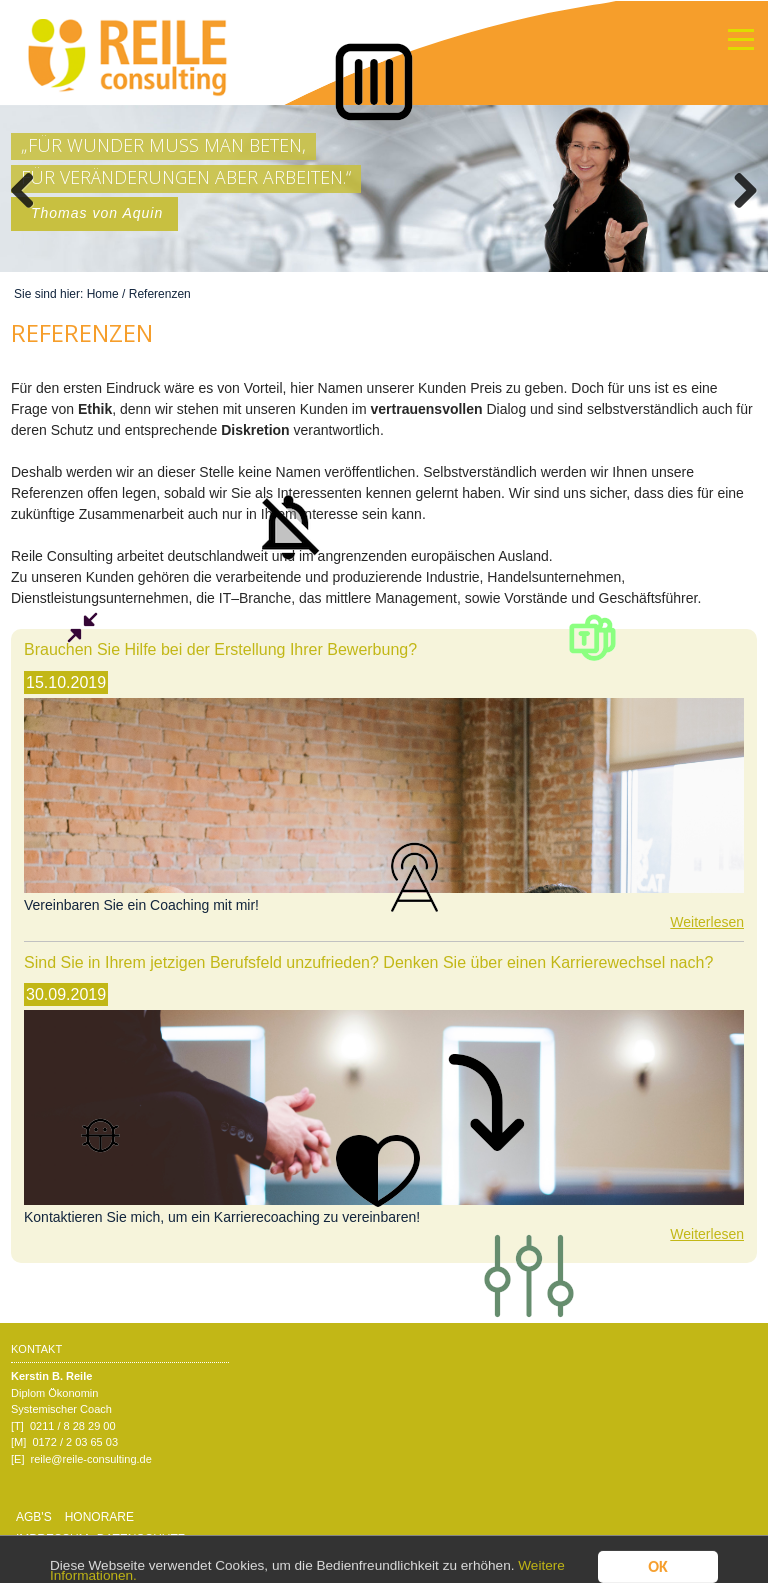 The height and width of the screenshot is (1583, 768). I want to click on mute or disable notifications, so click(288, 526).